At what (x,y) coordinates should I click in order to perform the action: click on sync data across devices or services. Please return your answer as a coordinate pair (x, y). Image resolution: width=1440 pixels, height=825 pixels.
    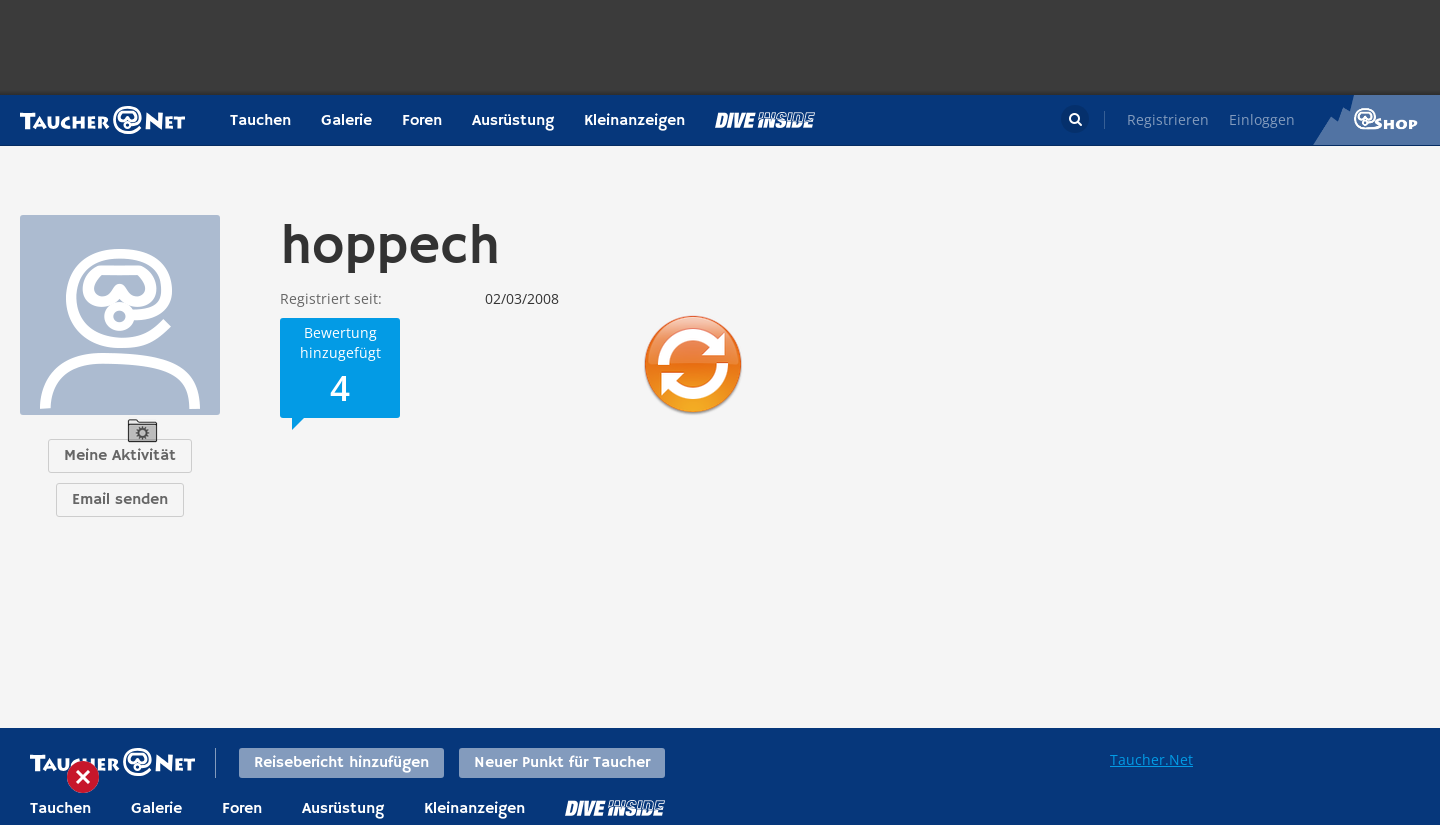
    Looking at the image, I should click on (693, 364).